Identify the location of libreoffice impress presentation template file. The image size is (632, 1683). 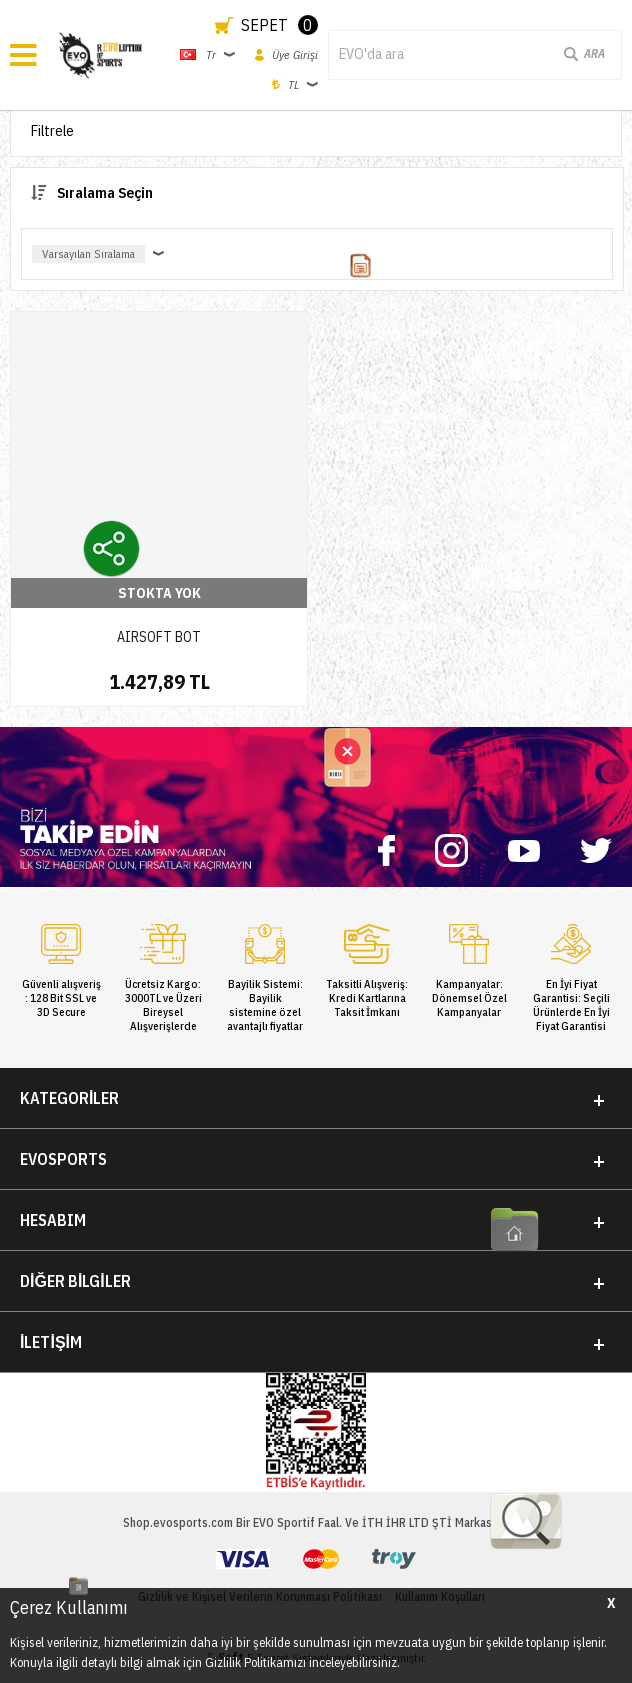
(360, 265).